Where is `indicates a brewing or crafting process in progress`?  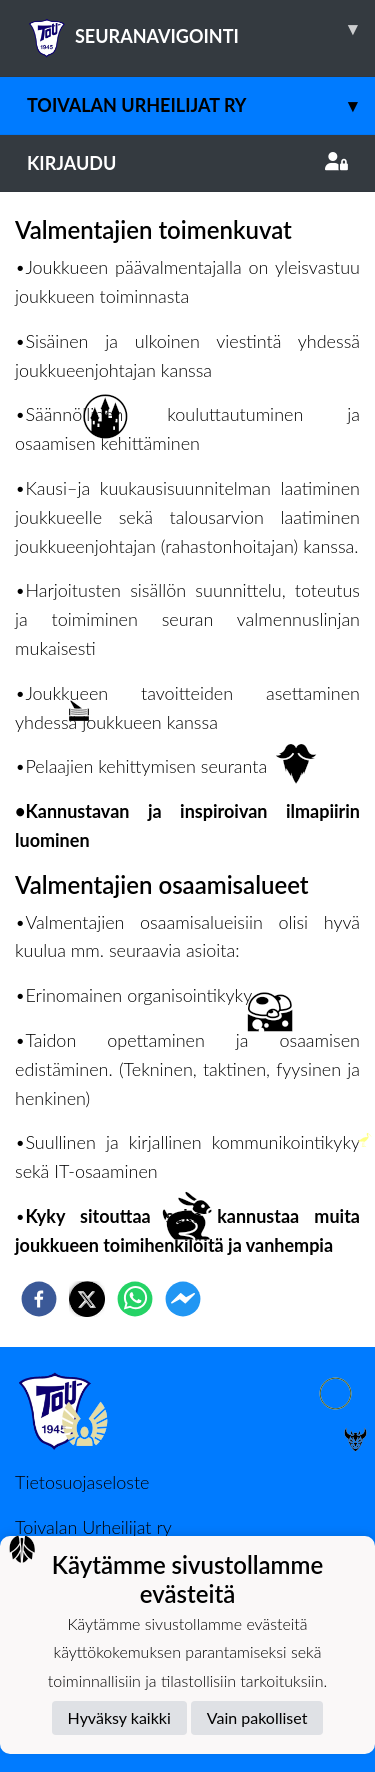
indicates a brewing or crafting process in progress is located at coordinates (270, 1009).